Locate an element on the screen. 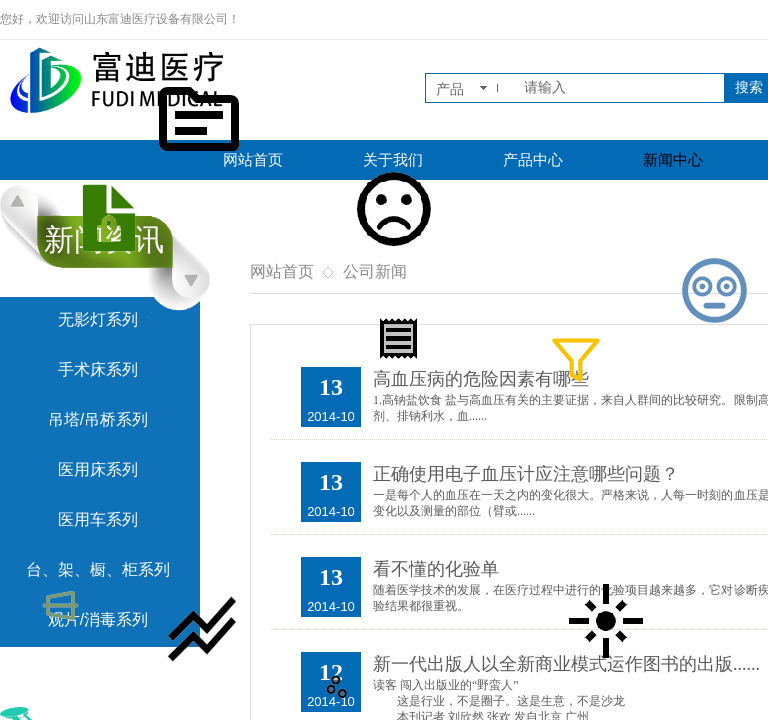  view a protected or encrypted document is located at coordinates (109, 218).